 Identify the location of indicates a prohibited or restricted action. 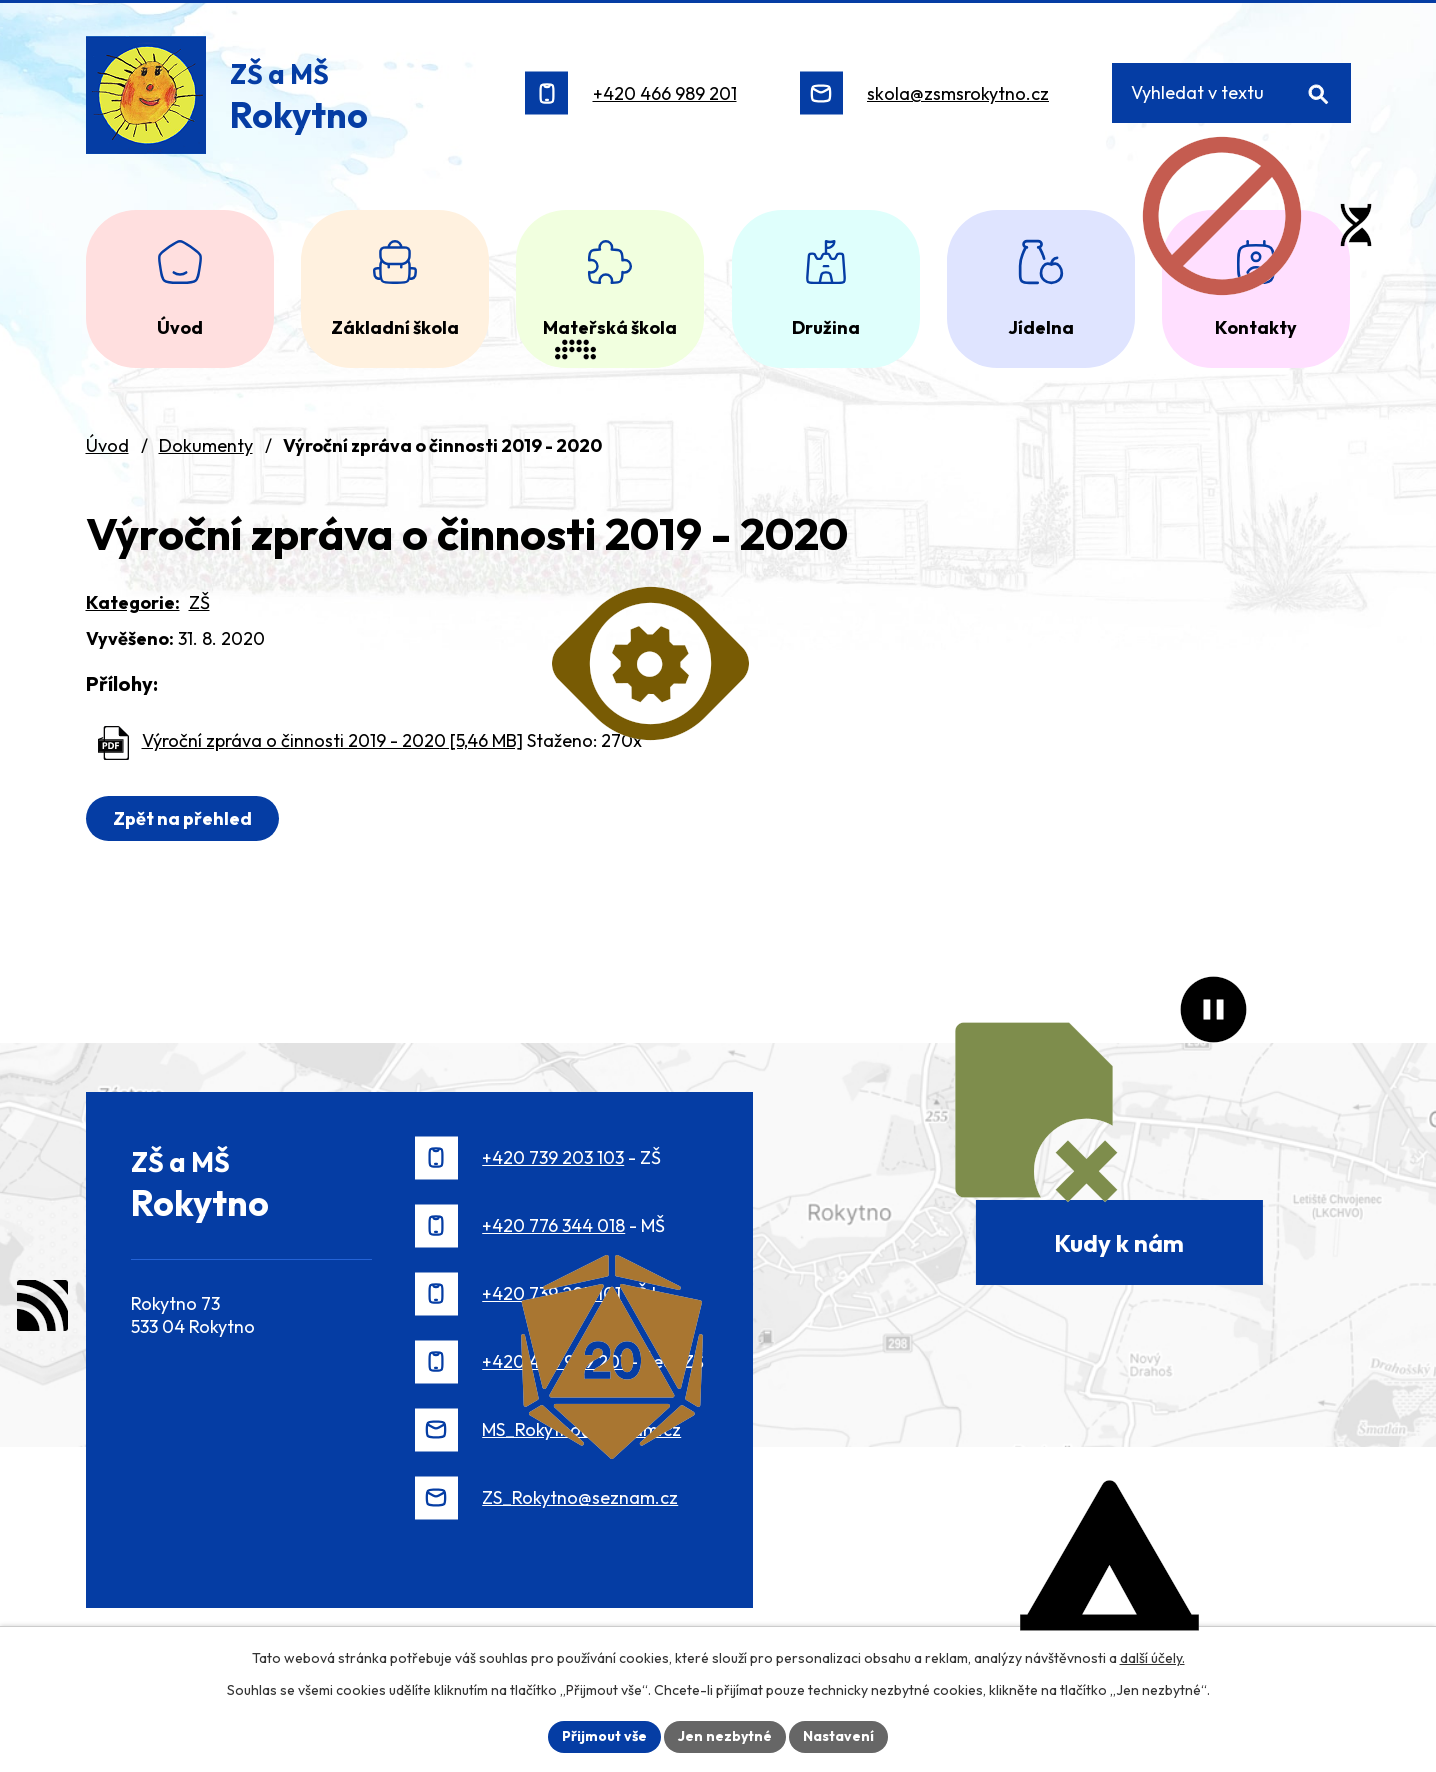
(1222, 216).